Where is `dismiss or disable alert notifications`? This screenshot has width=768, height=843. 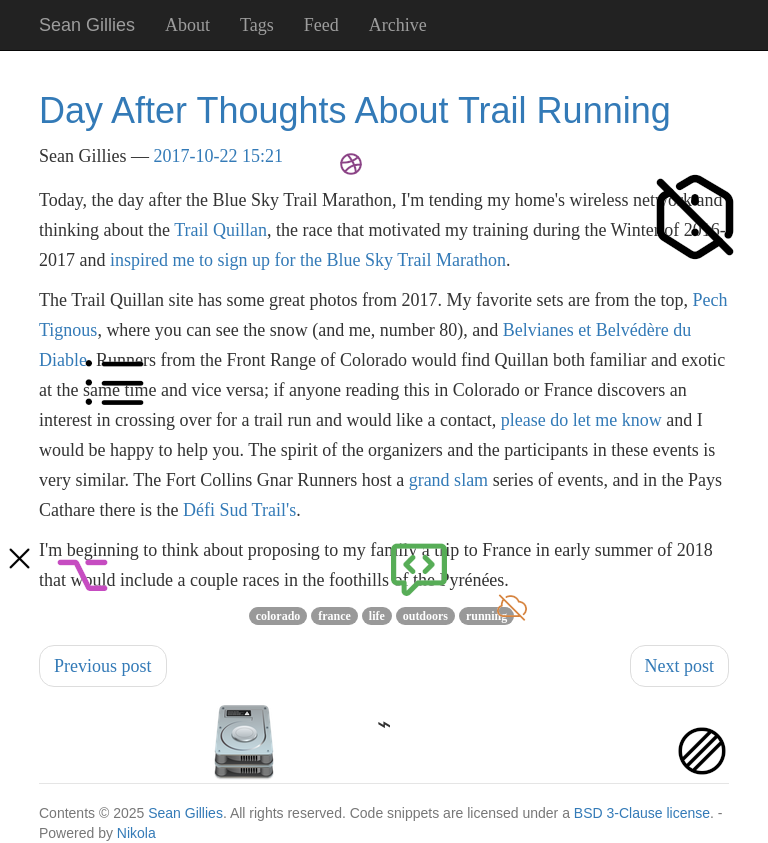 dismiss or disable alert notifications is located at coordinates (695, 217).